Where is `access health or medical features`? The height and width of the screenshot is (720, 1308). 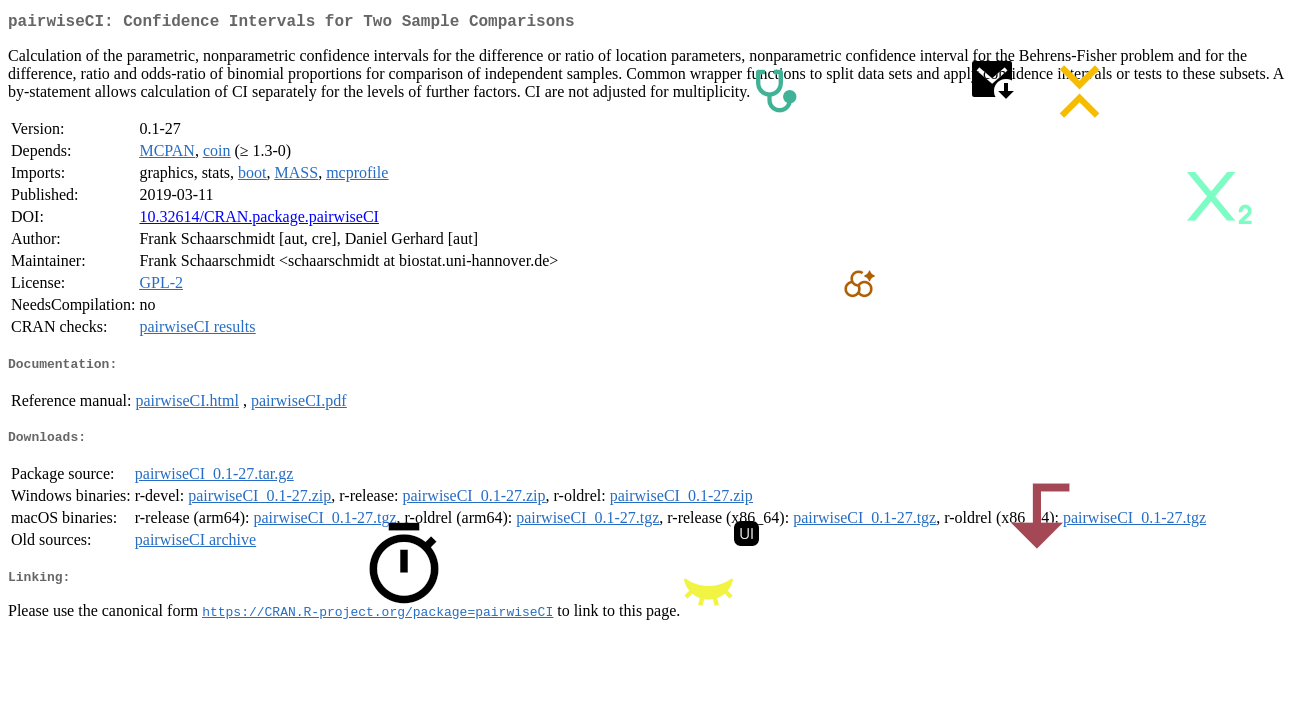 access health or medical features is located at coordinates (774, 90).